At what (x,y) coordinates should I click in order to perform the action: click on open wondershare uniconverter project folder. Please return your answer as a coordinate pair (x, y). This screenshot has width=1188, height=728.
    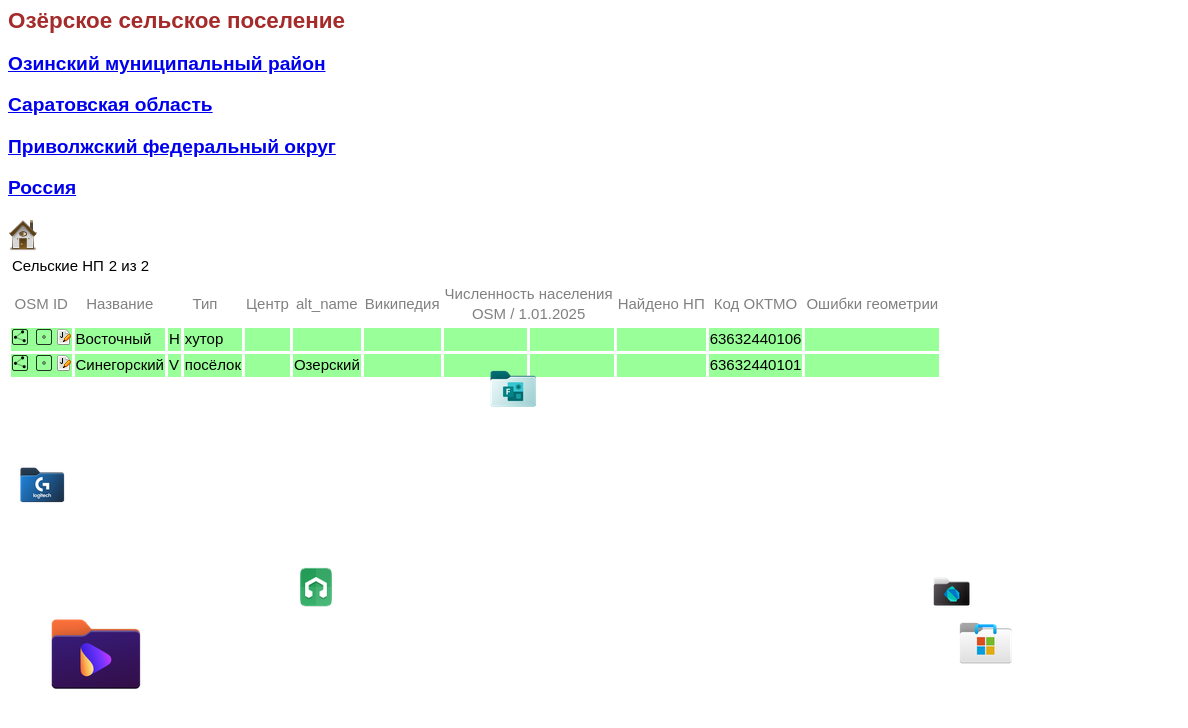
    Looking at the image, I should click on (95, 656).